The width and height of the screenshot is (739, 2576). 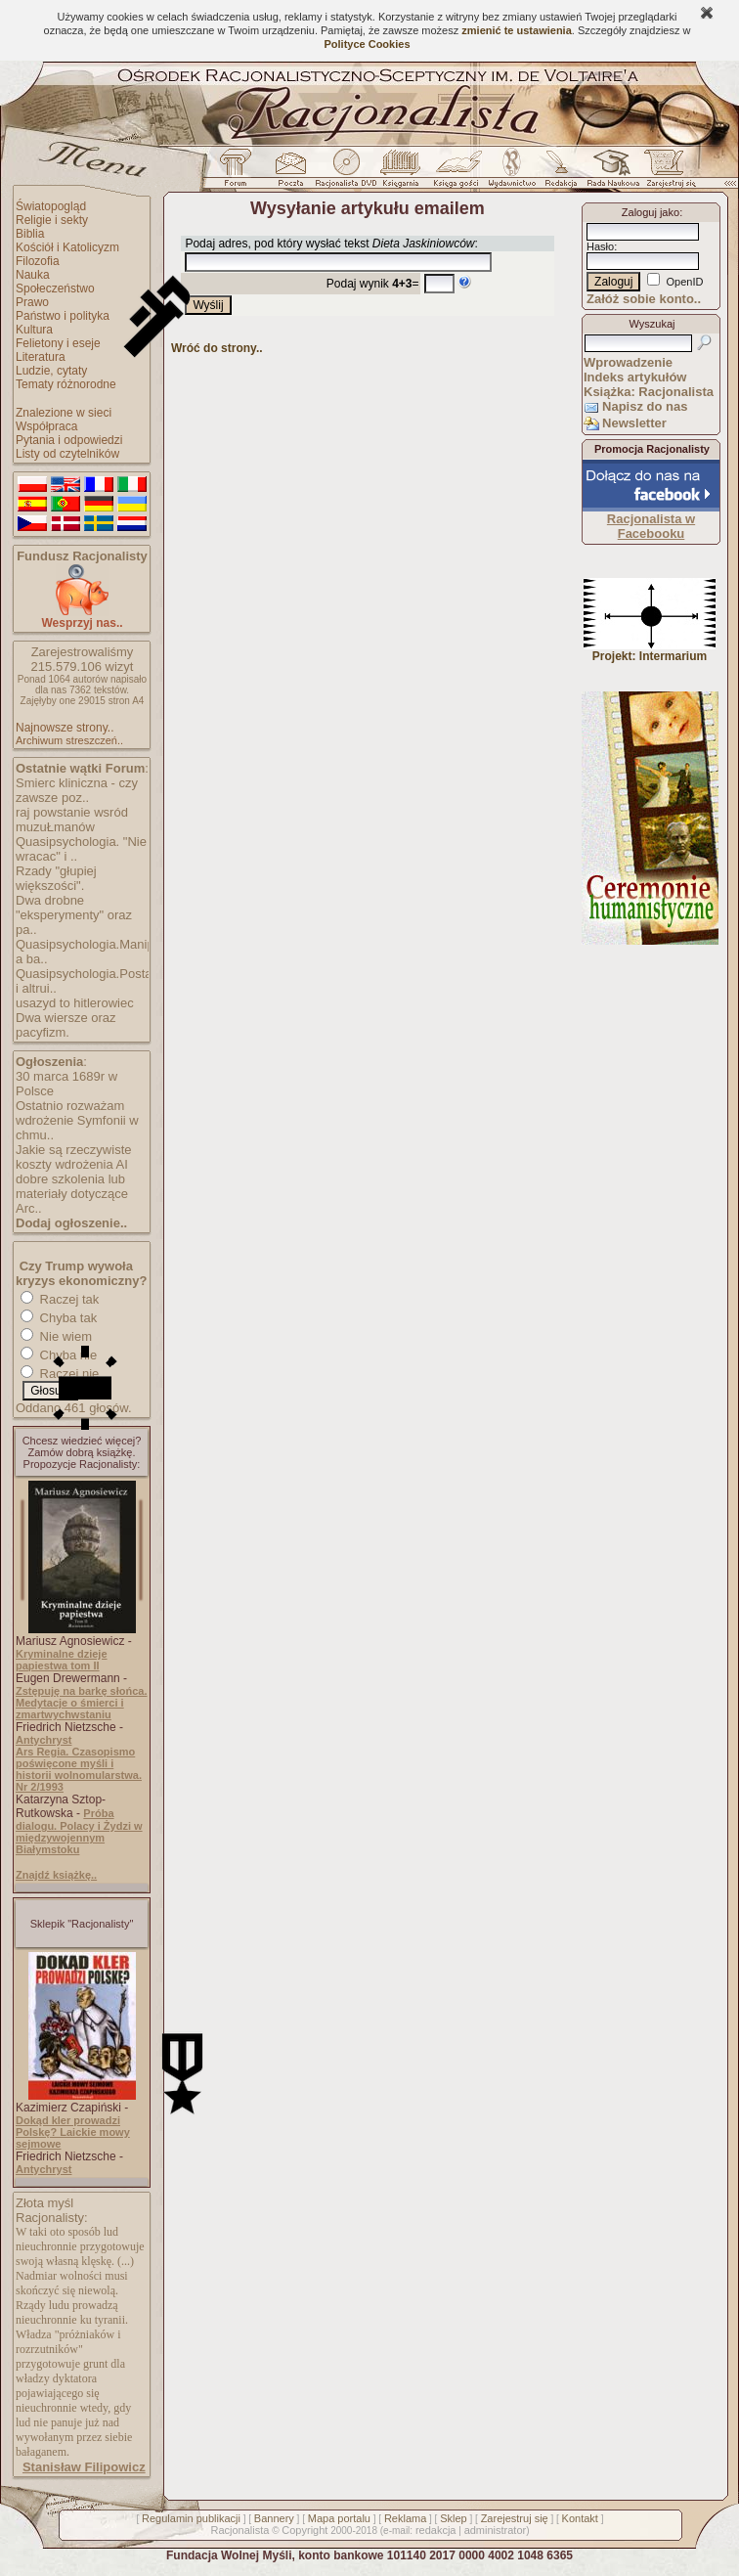 I want to click on view achievements or awards, so click(x=182, y=2073).